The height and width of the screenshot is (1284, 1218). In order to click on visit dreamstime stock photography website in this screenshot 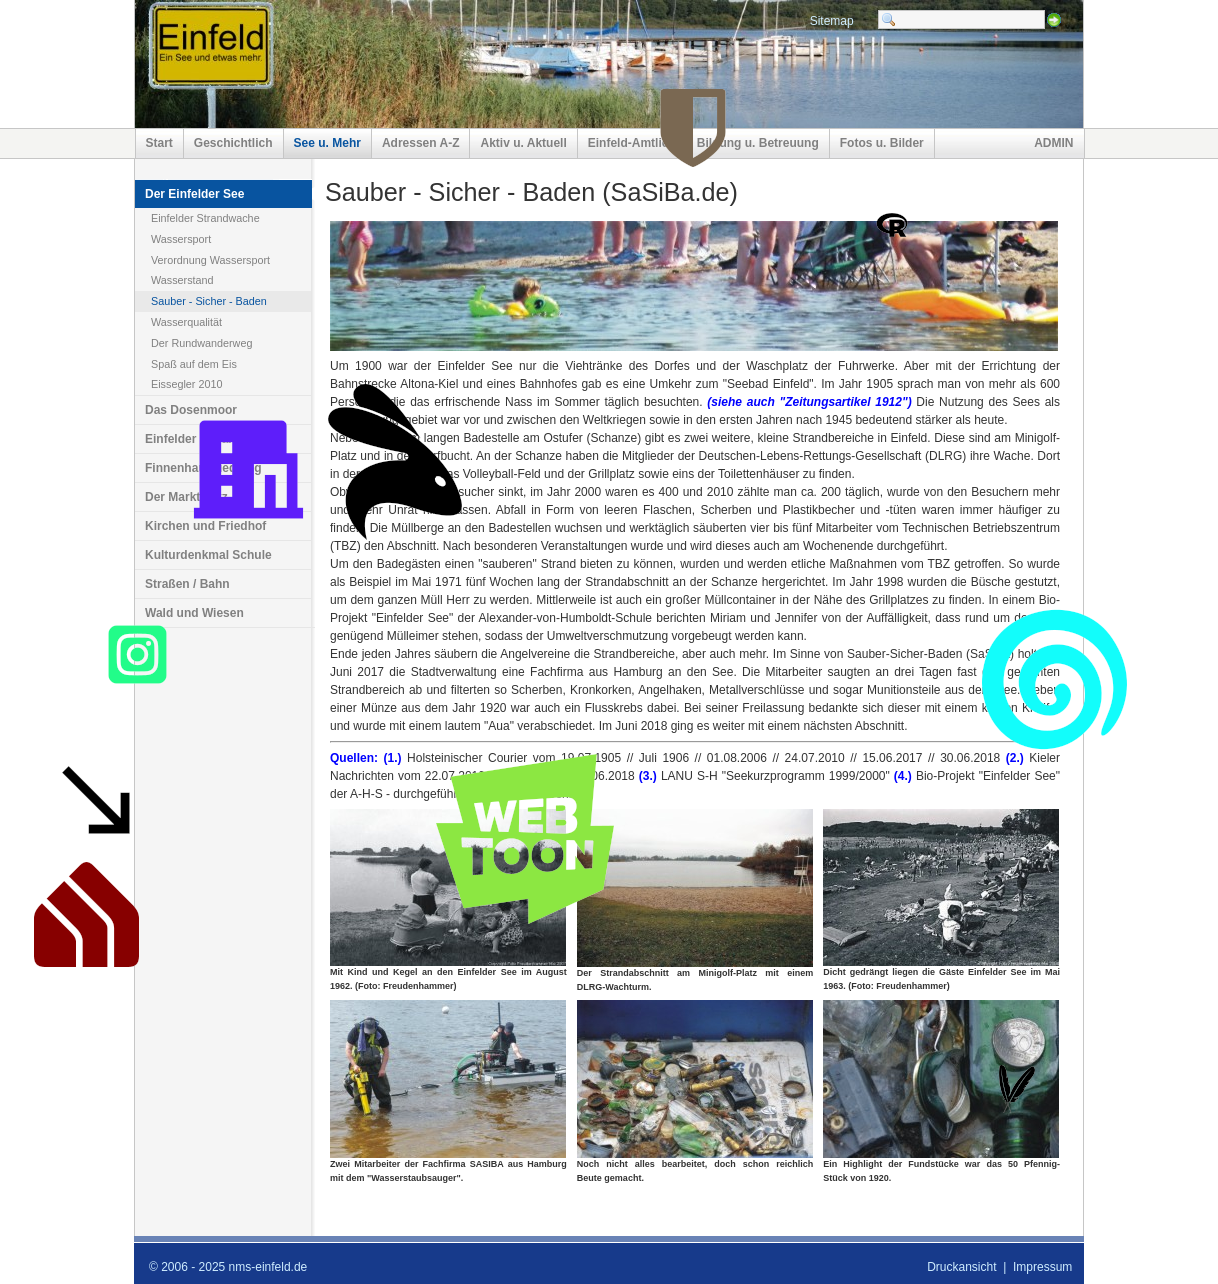, I will do `click(1054, 679)`.